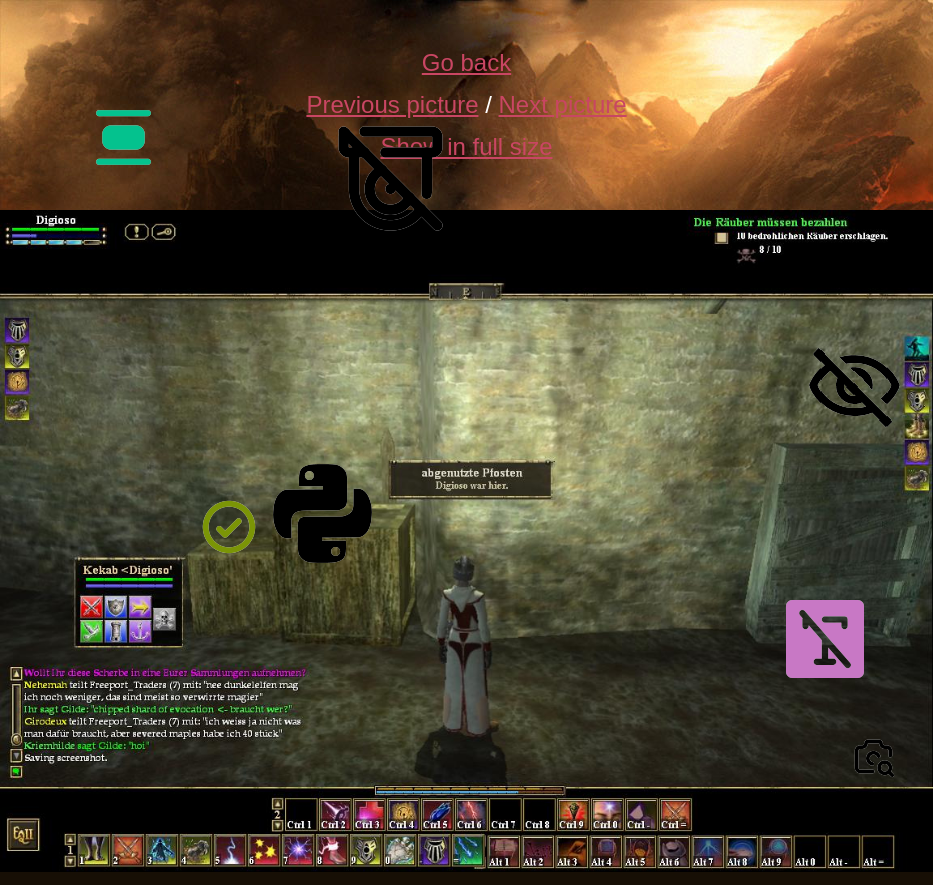 This screenshot has height=885, width=933. I want to click on search photos or images, so click(873, 756).